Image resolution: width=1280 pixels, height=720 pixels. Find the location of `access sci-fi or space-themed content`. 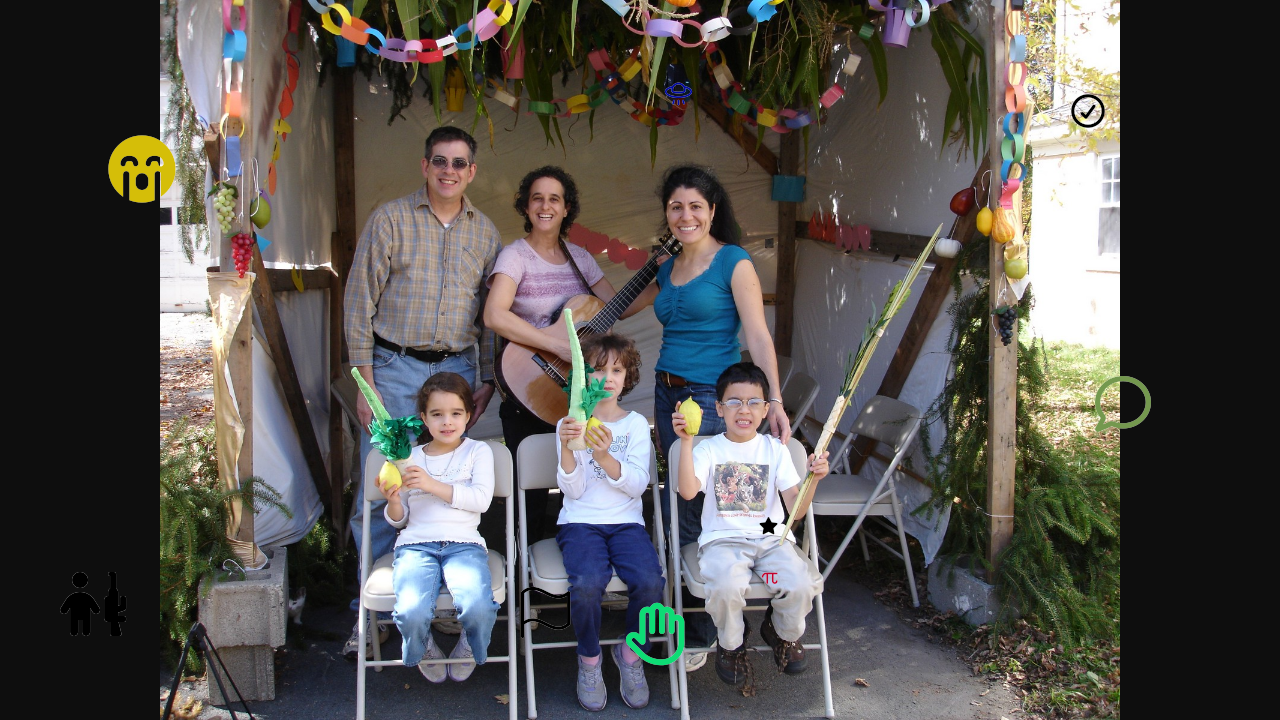

access sci-fi or space-themed content is located at coordinates (678, 93).